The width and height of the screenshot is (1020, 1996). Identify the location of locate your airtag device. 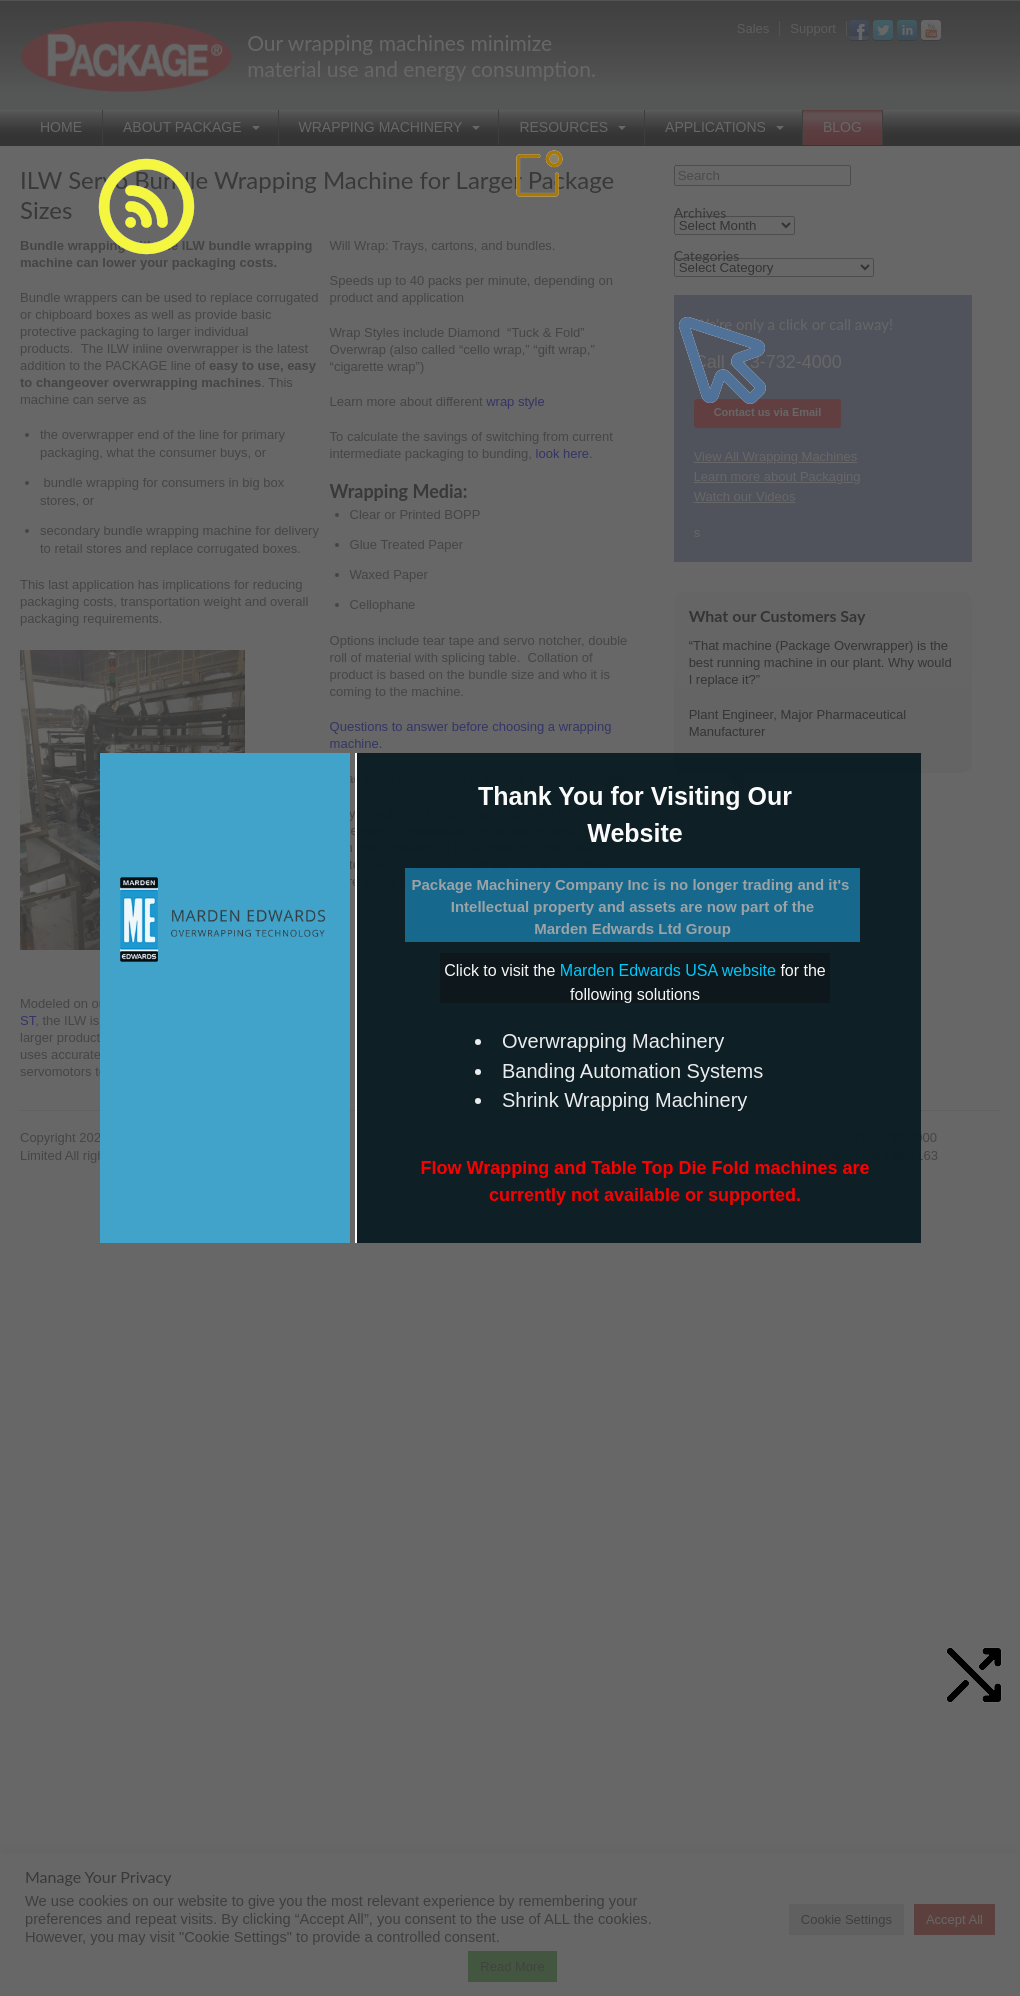
(146, 206).